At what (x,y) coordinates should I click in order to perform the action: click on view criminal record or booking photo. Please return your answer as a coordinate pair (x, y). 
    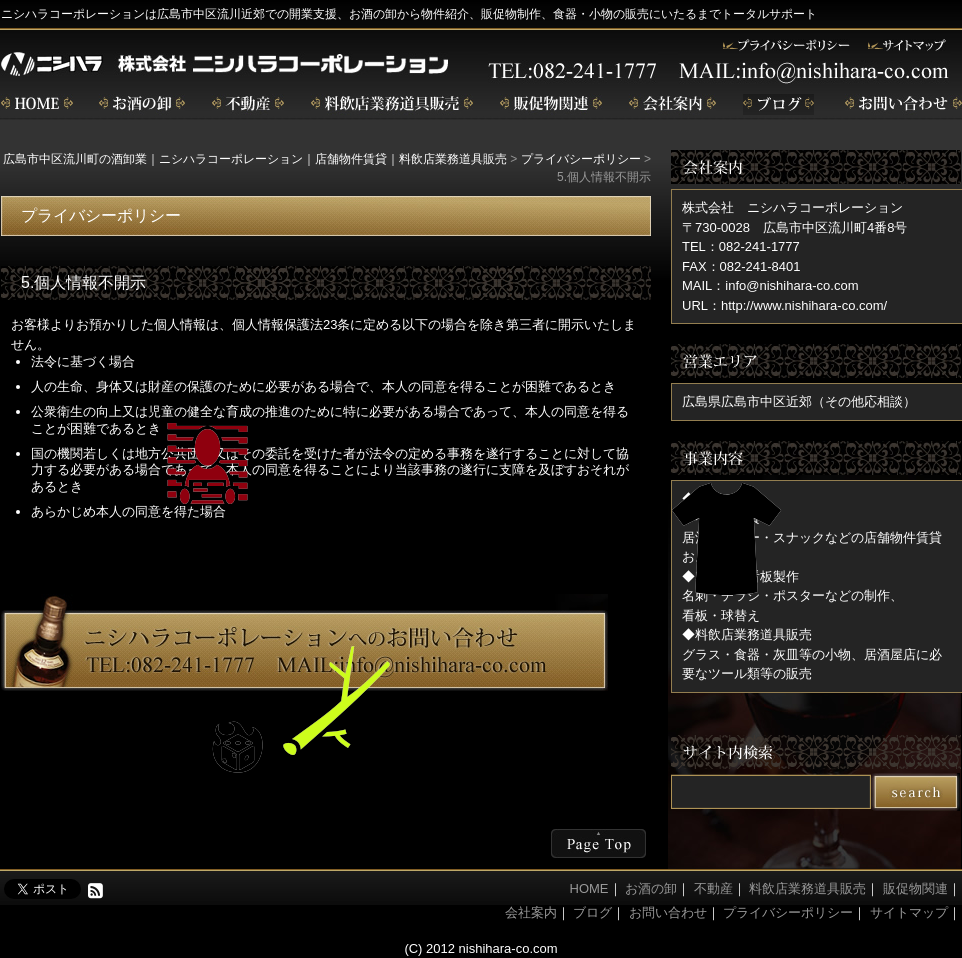
    Looking at the image, I should click on (207, 463).